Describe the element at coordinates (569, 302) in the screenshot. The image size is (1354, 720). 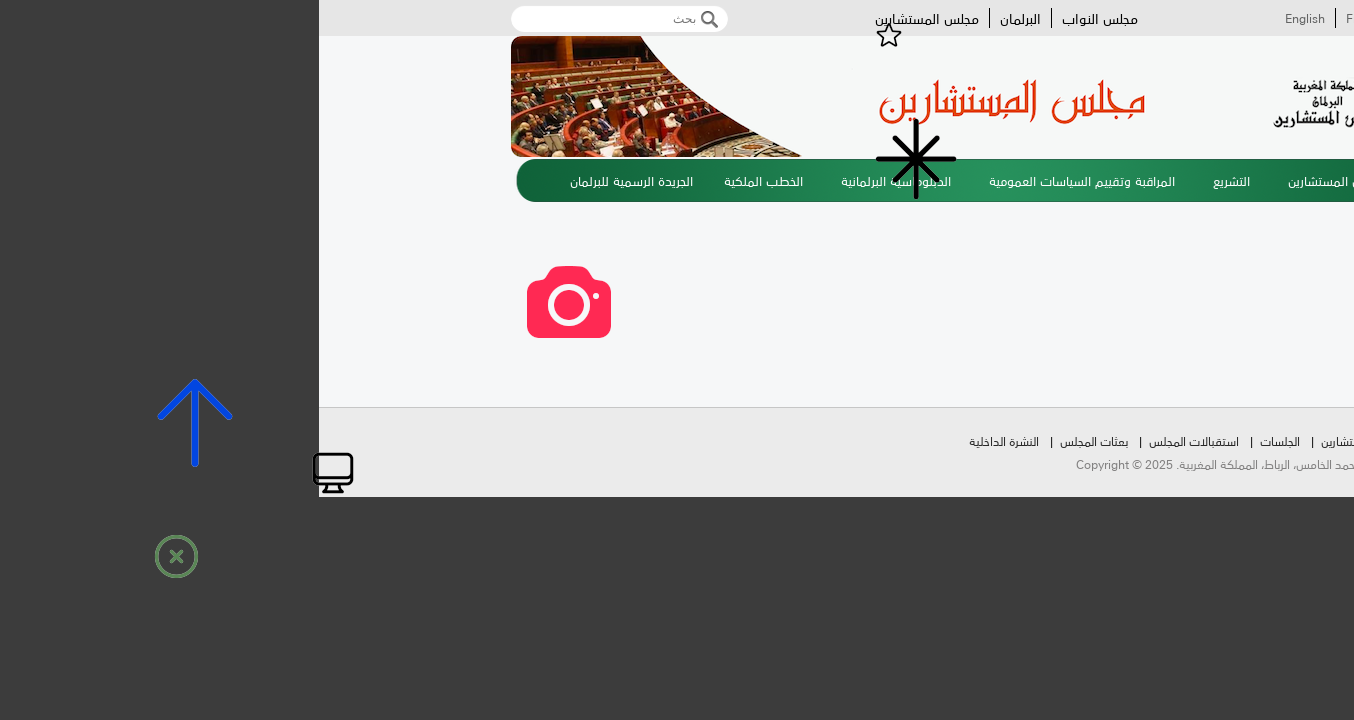
I see `take a photo` at that location.